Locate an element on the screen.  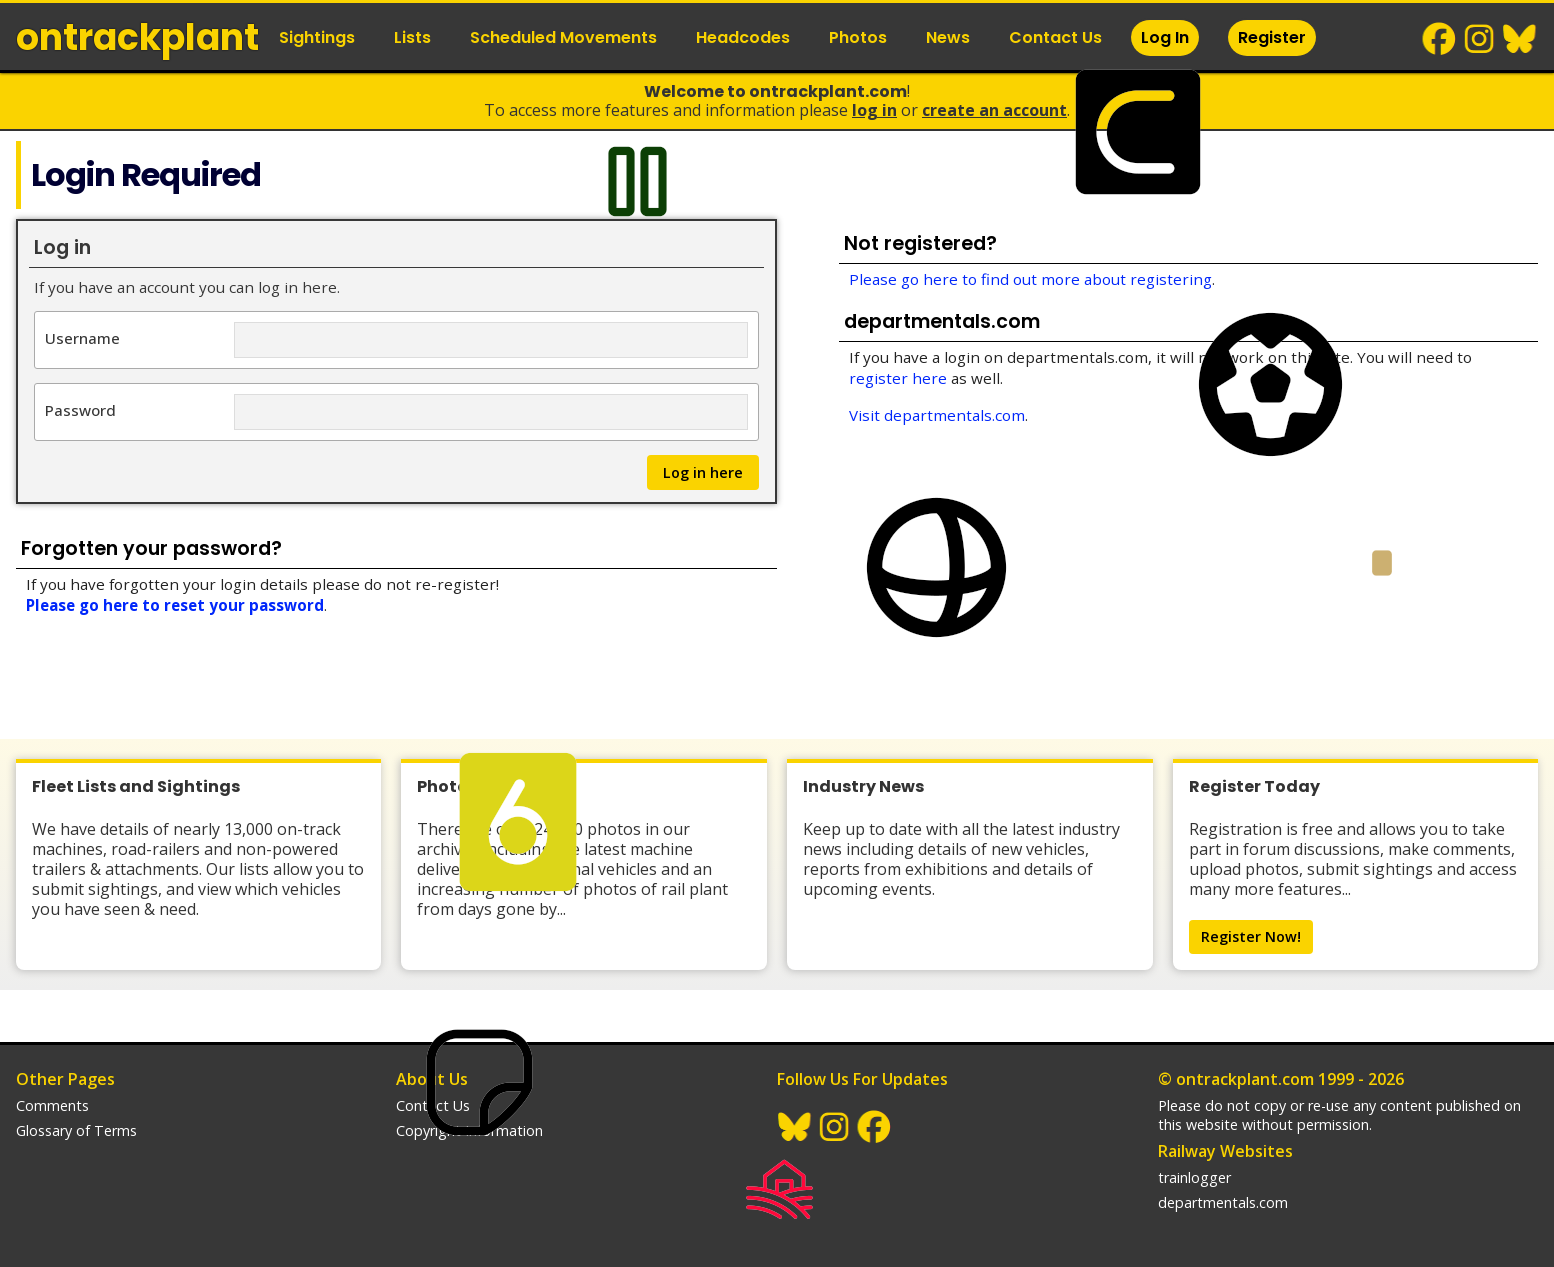
access sports or soccer-related content is located at coordinates (1270, 384).